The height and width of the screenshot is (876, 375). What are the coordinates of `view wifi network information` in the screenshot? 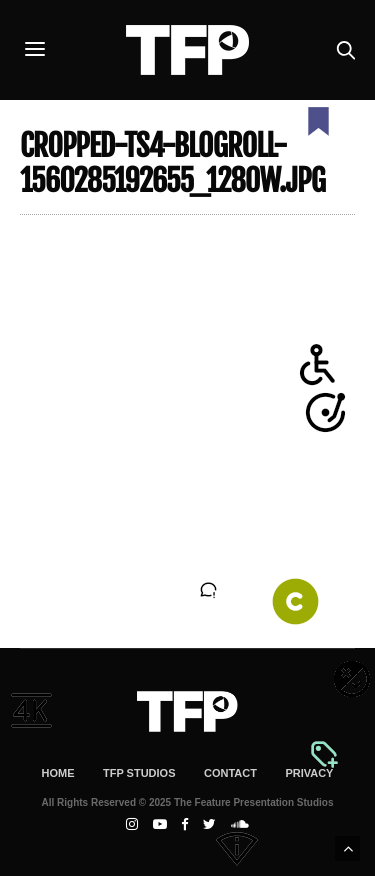 It's located at (237, 848).